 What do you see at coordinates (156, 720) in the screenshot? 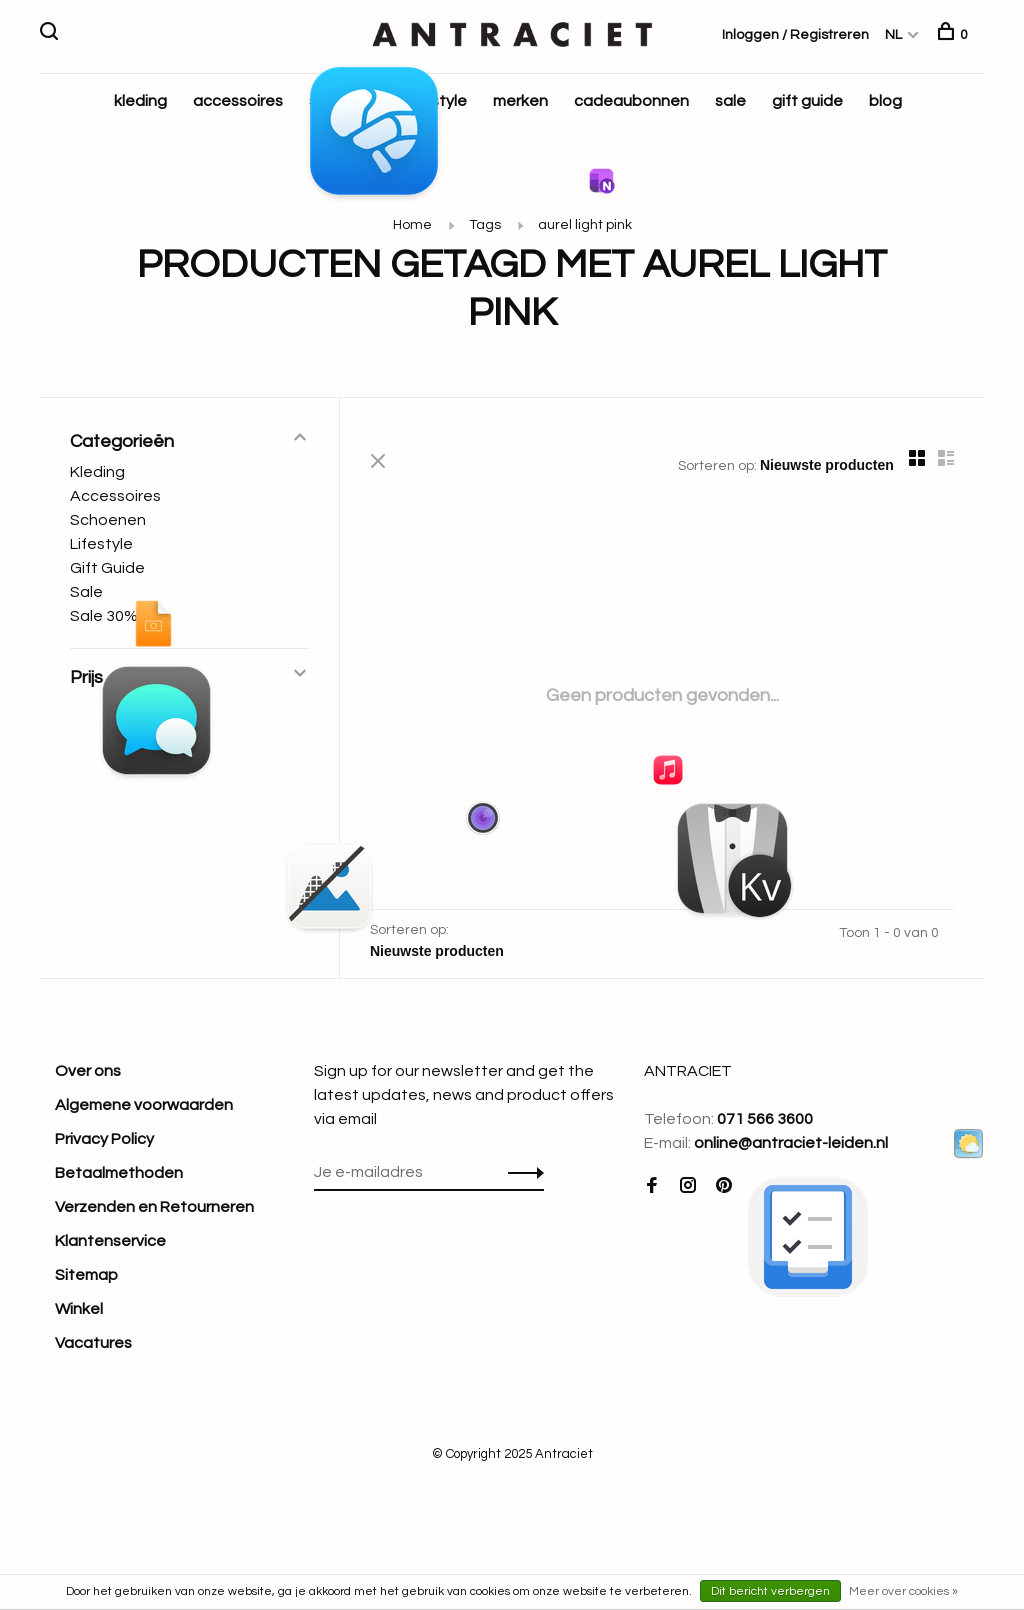
I see `open fractal messaging app` at bounding box center [156, 720].